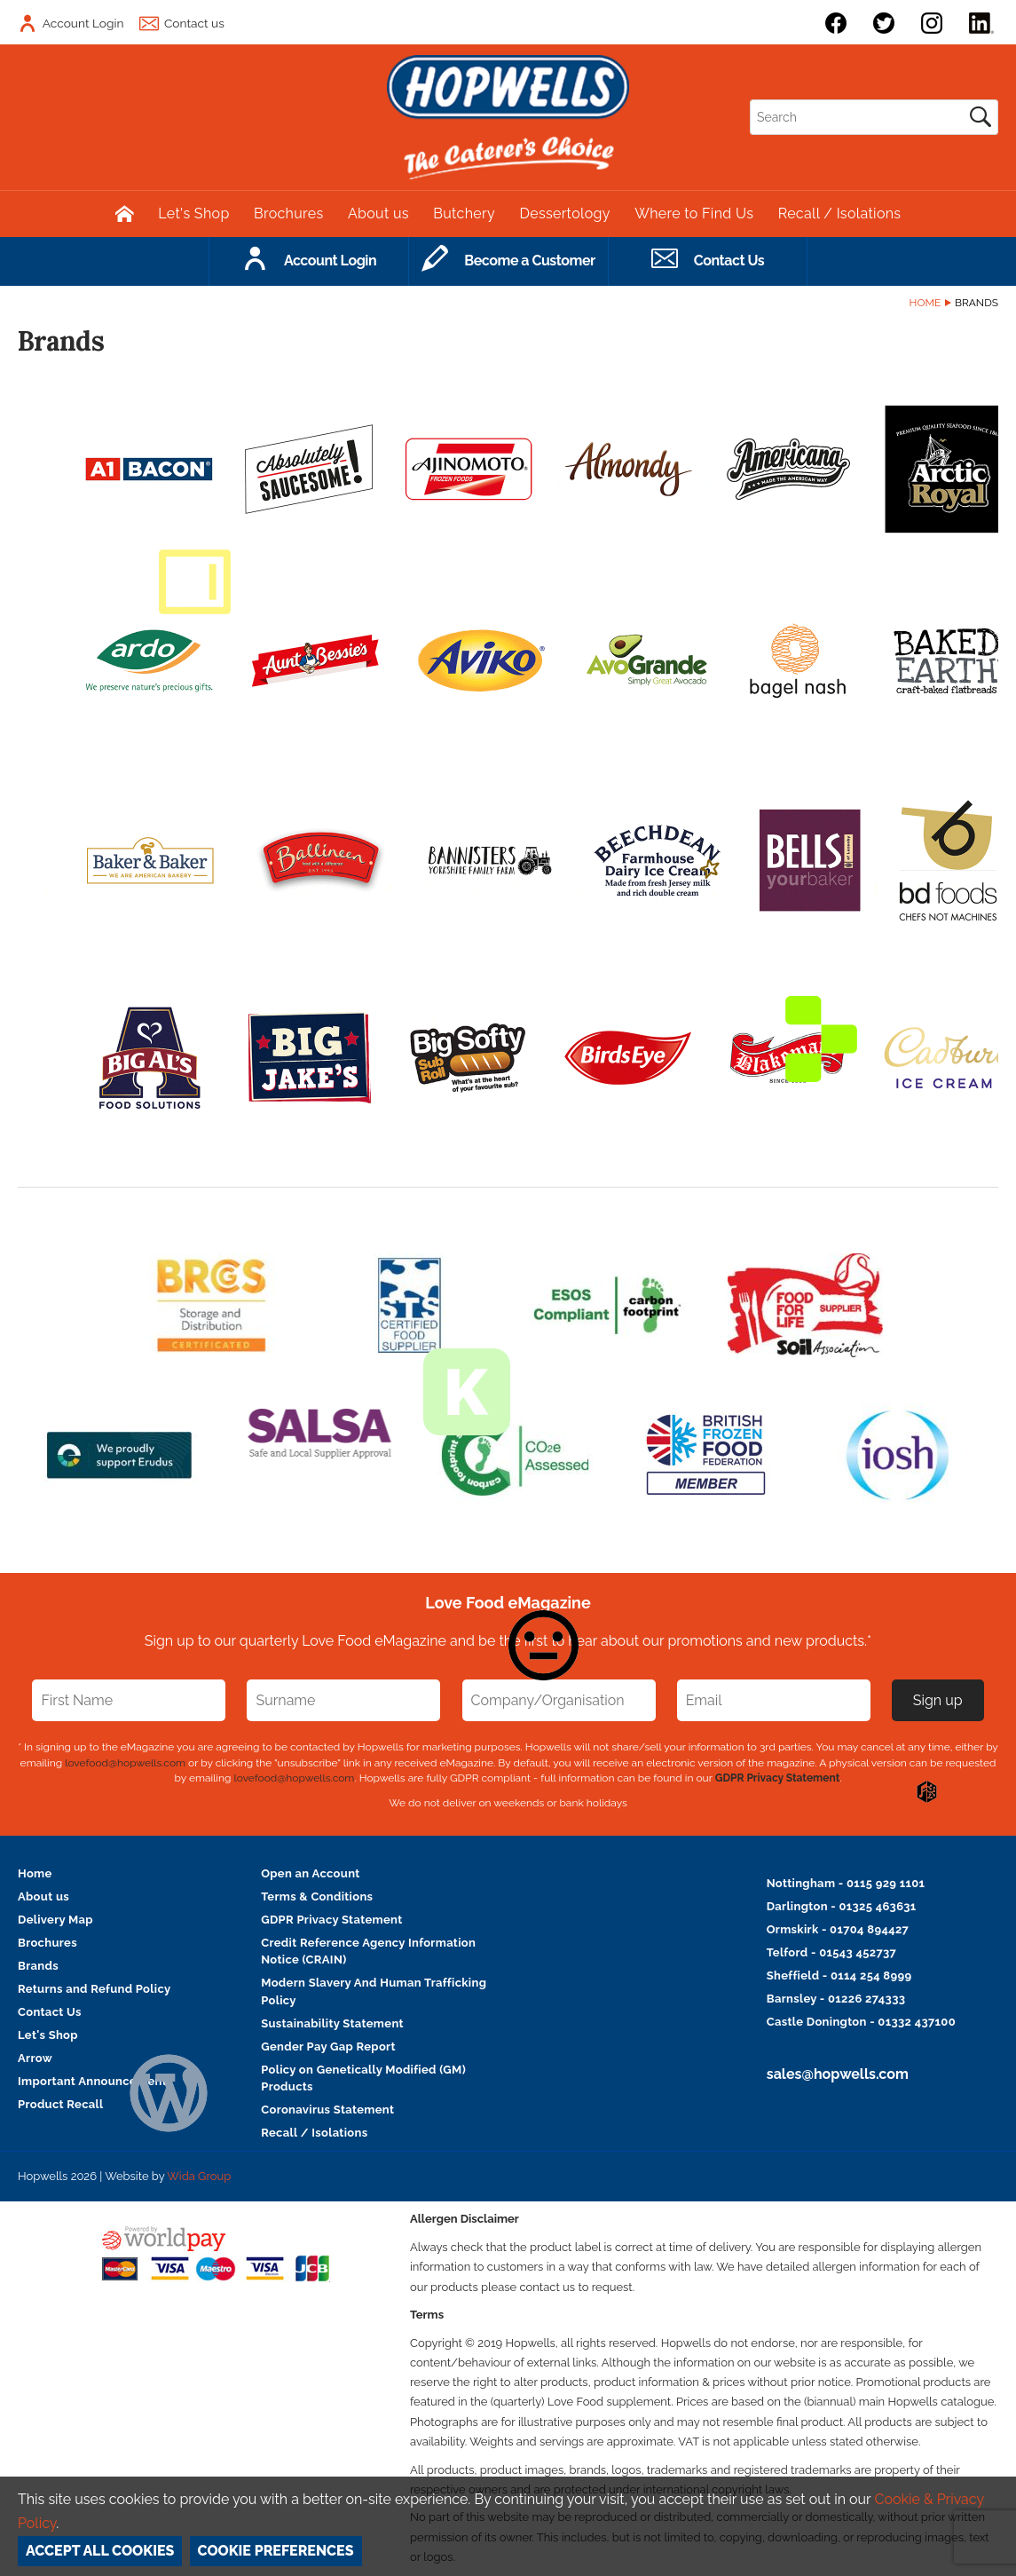  What do you see at coordinates (467, 1392) in the screenshot?
I see `keystone CMS logo` at bounding box center [467, 1392].